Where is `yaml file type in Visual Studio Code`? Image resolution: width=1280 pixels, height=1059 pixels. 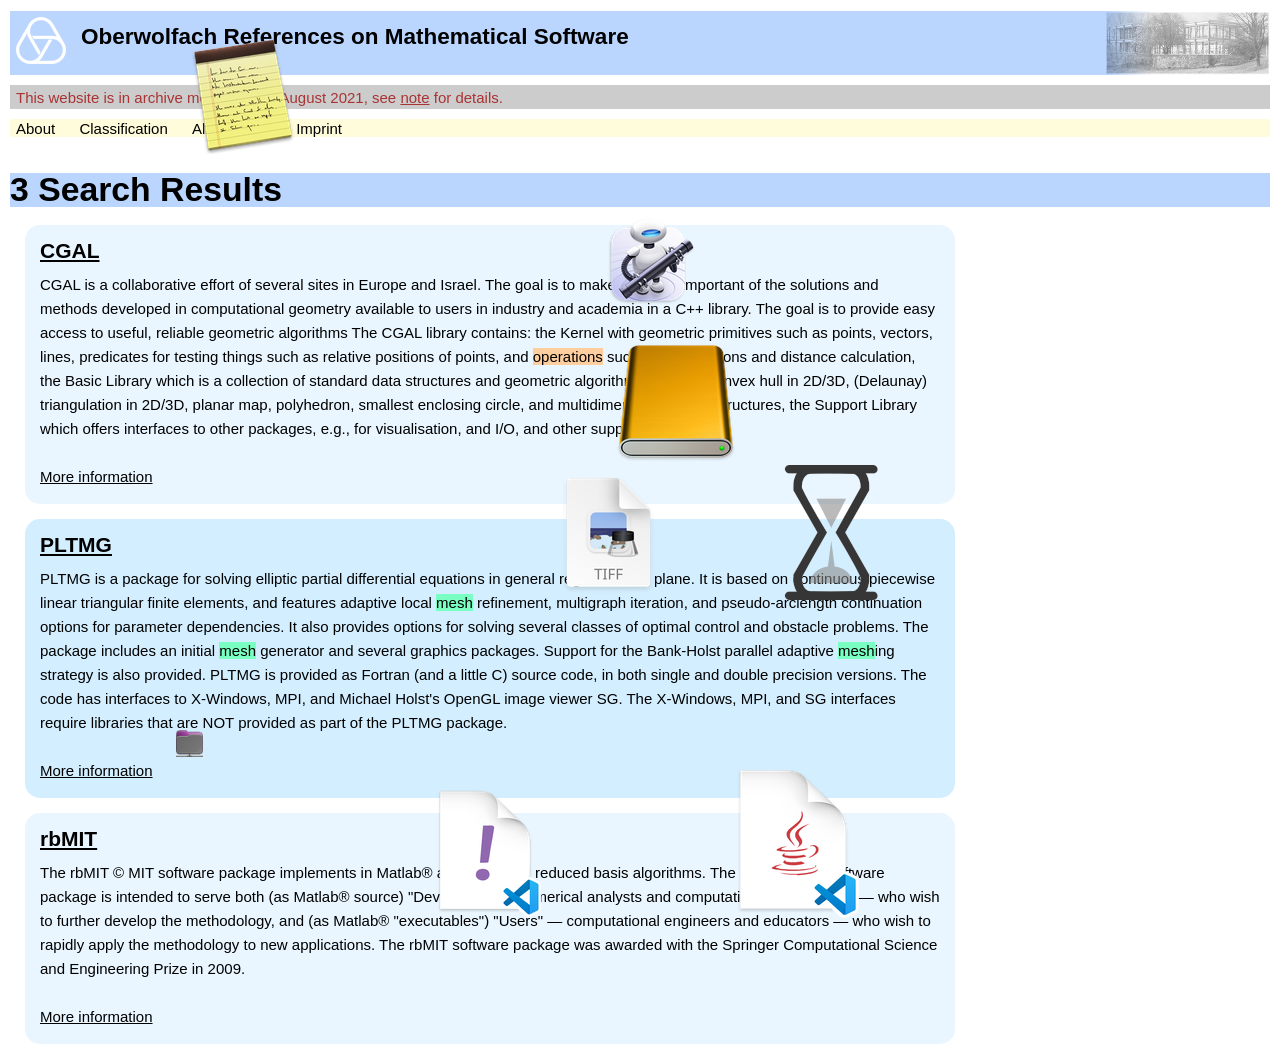
yaml file type in Visual Studio Code is located at coordinates (485, 853).